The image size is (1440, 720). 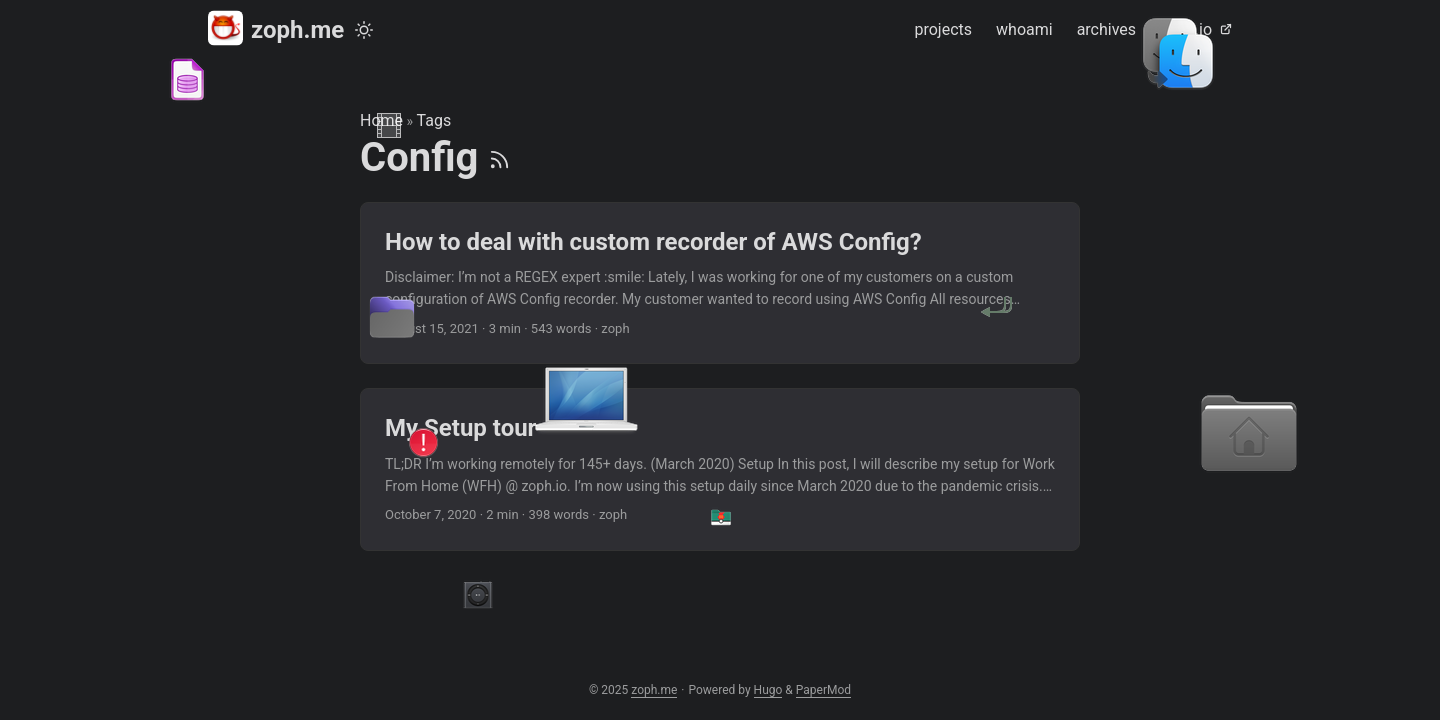 I want to click on launch macos setup assistant, so click(x=1178, y=53).